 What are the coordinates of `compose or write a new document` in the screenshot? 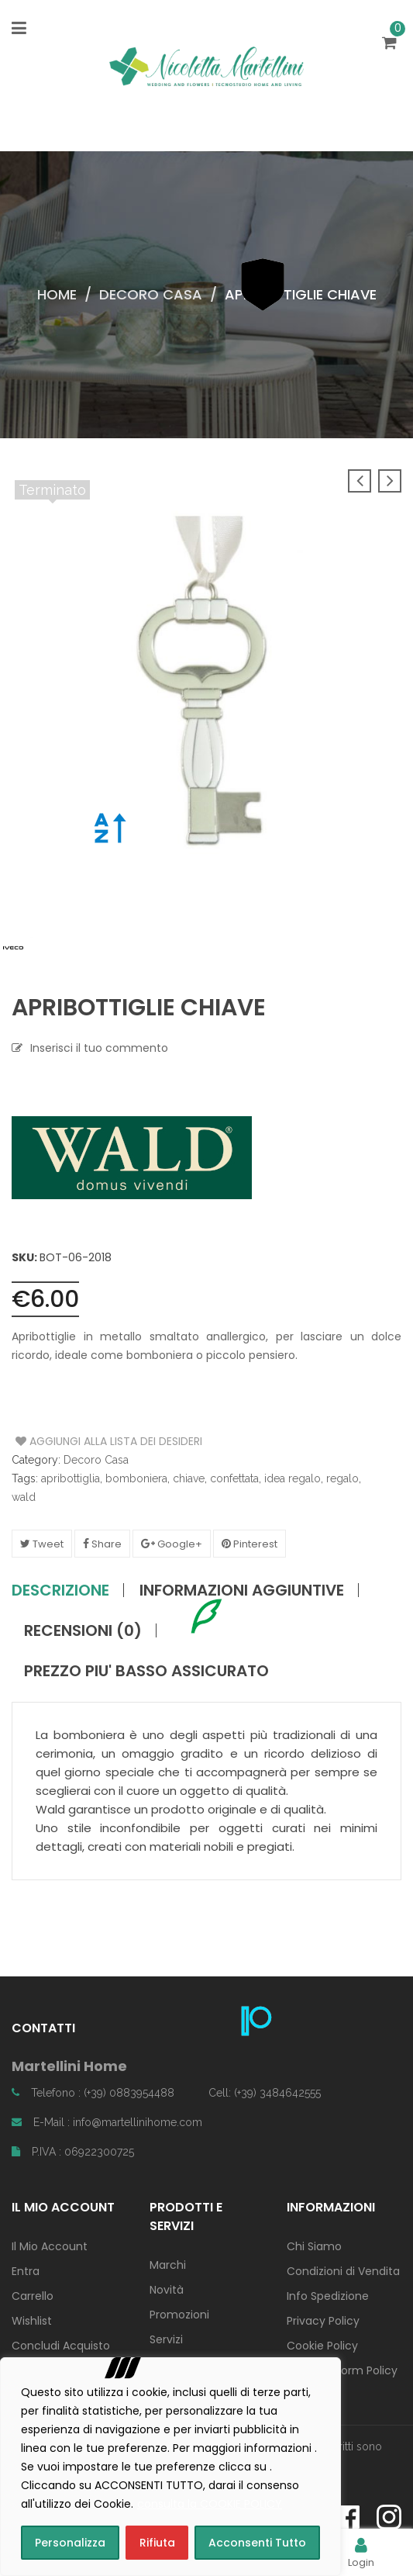 It's located at (206, 1616).